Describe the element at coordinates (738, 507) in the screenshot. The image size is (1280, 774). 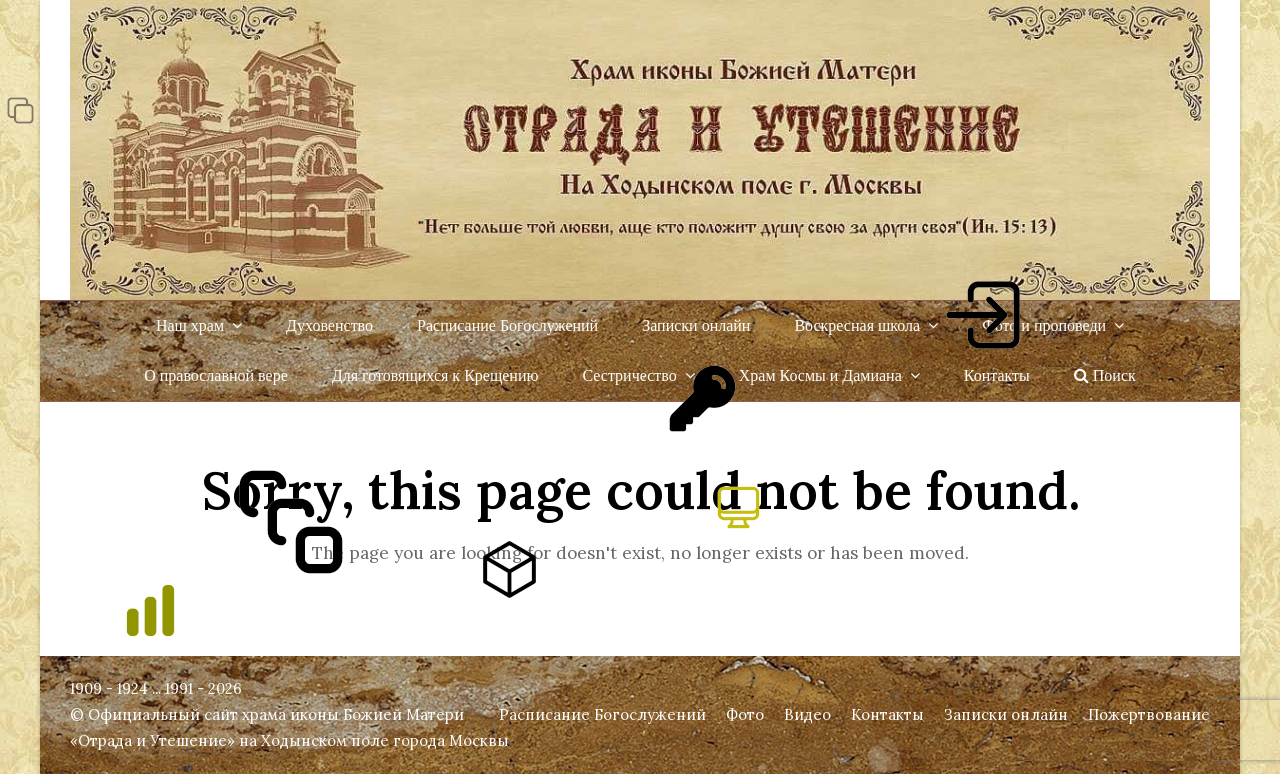
I see `switch to desktop view` at that location.